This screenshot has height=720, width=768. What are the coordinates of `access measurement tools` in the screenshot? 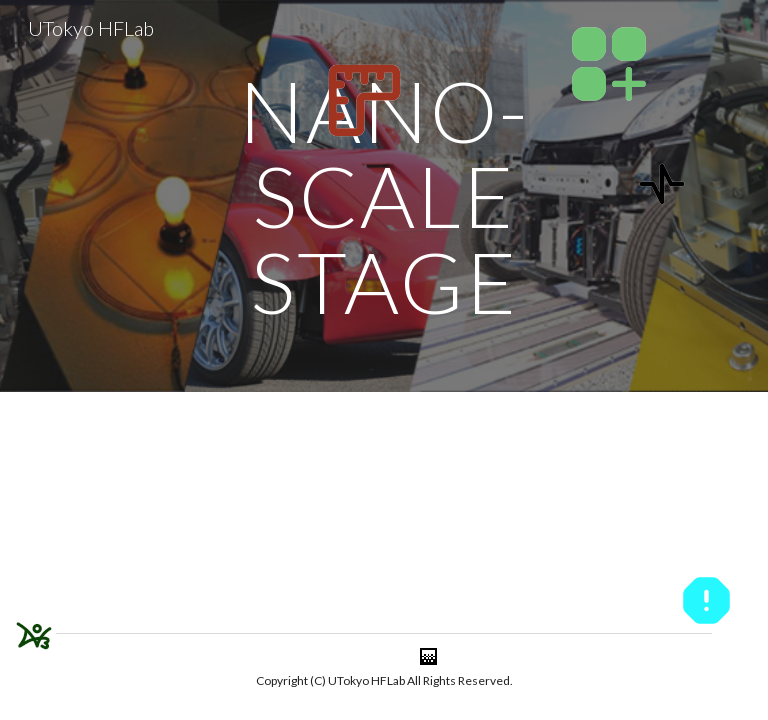 It's located at (364, 100).